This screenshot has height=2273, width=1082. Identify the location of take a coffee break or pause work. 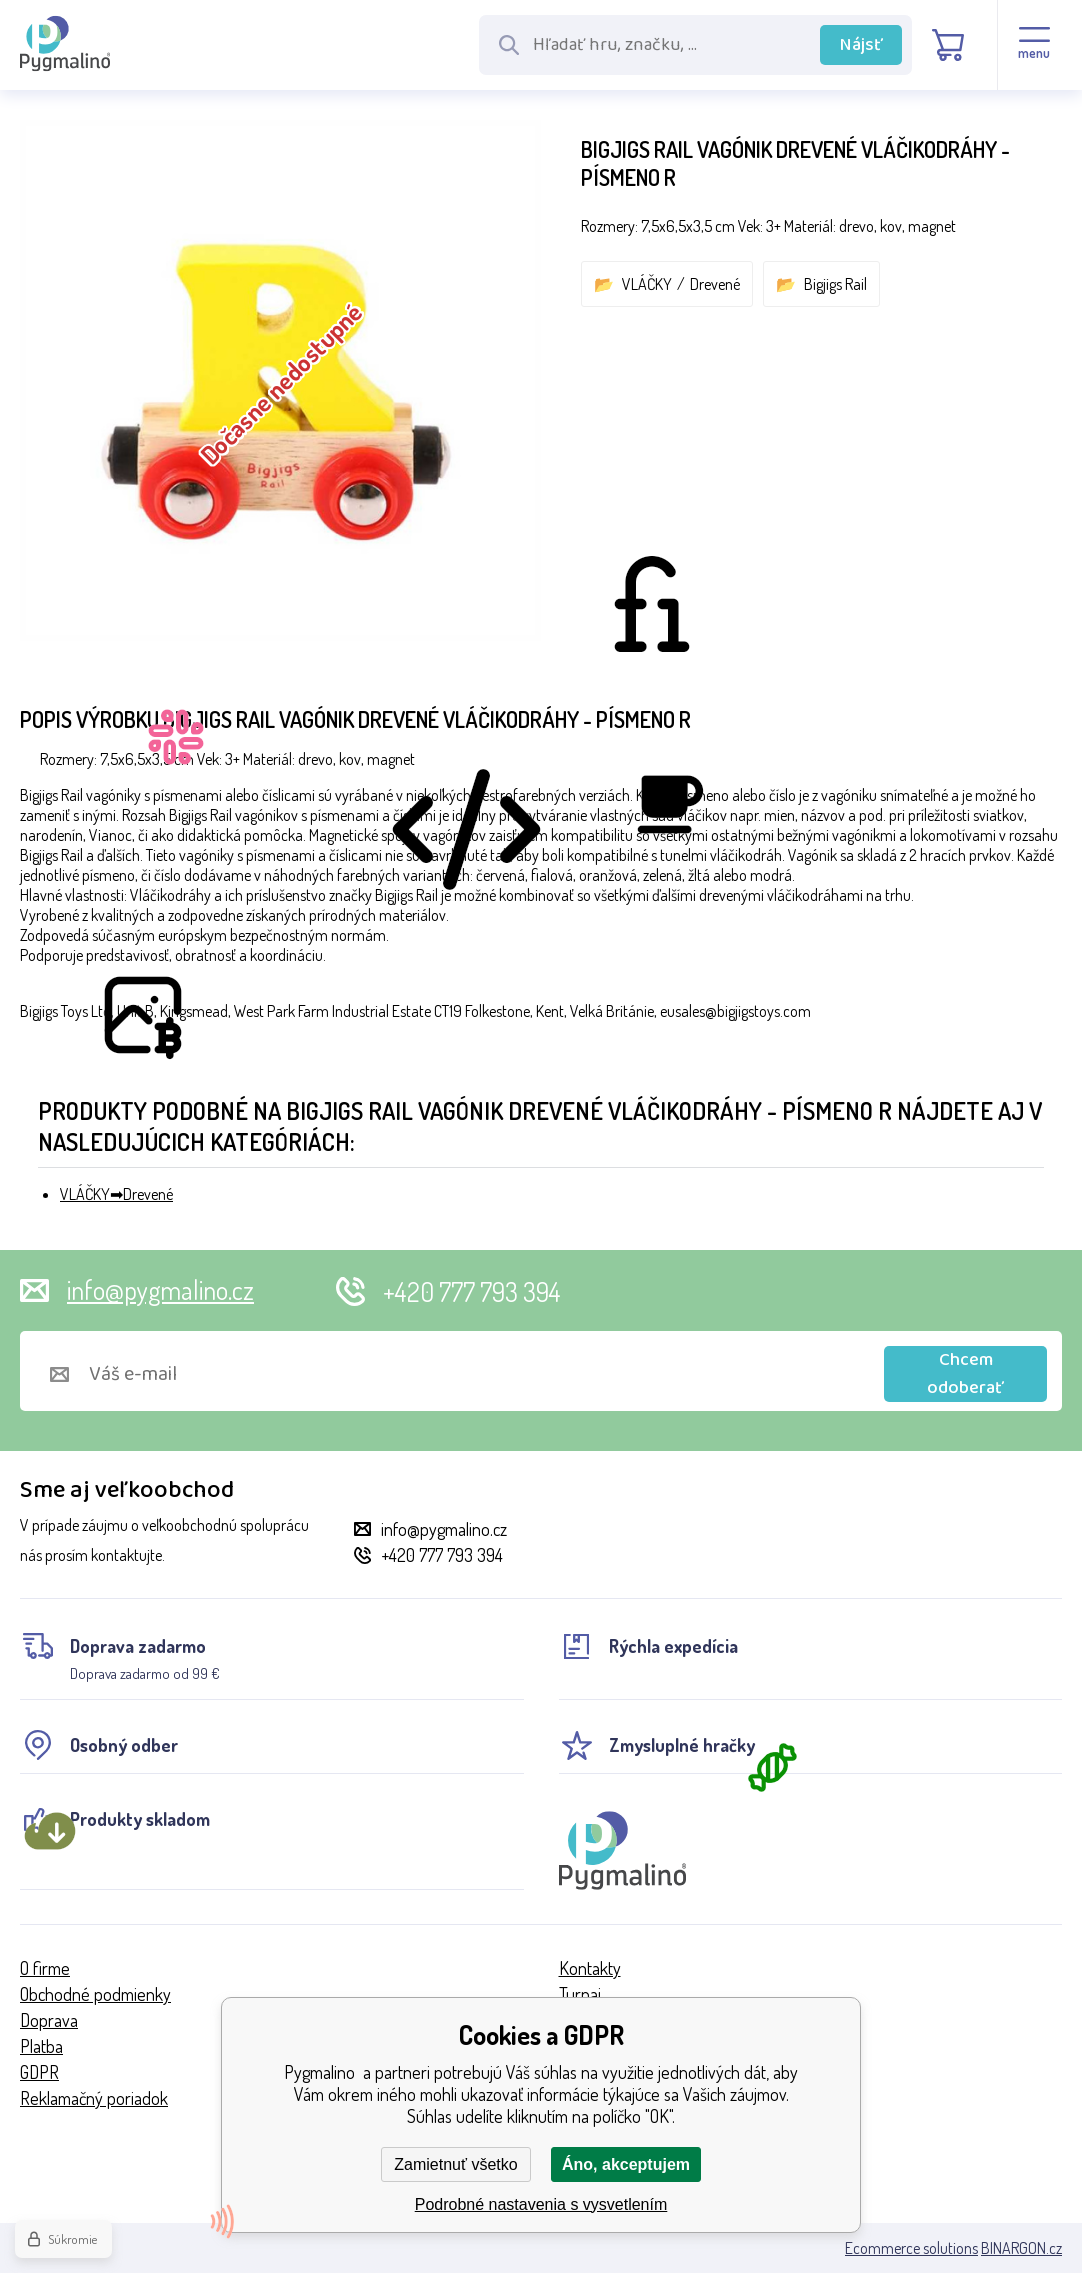
(668, 802).